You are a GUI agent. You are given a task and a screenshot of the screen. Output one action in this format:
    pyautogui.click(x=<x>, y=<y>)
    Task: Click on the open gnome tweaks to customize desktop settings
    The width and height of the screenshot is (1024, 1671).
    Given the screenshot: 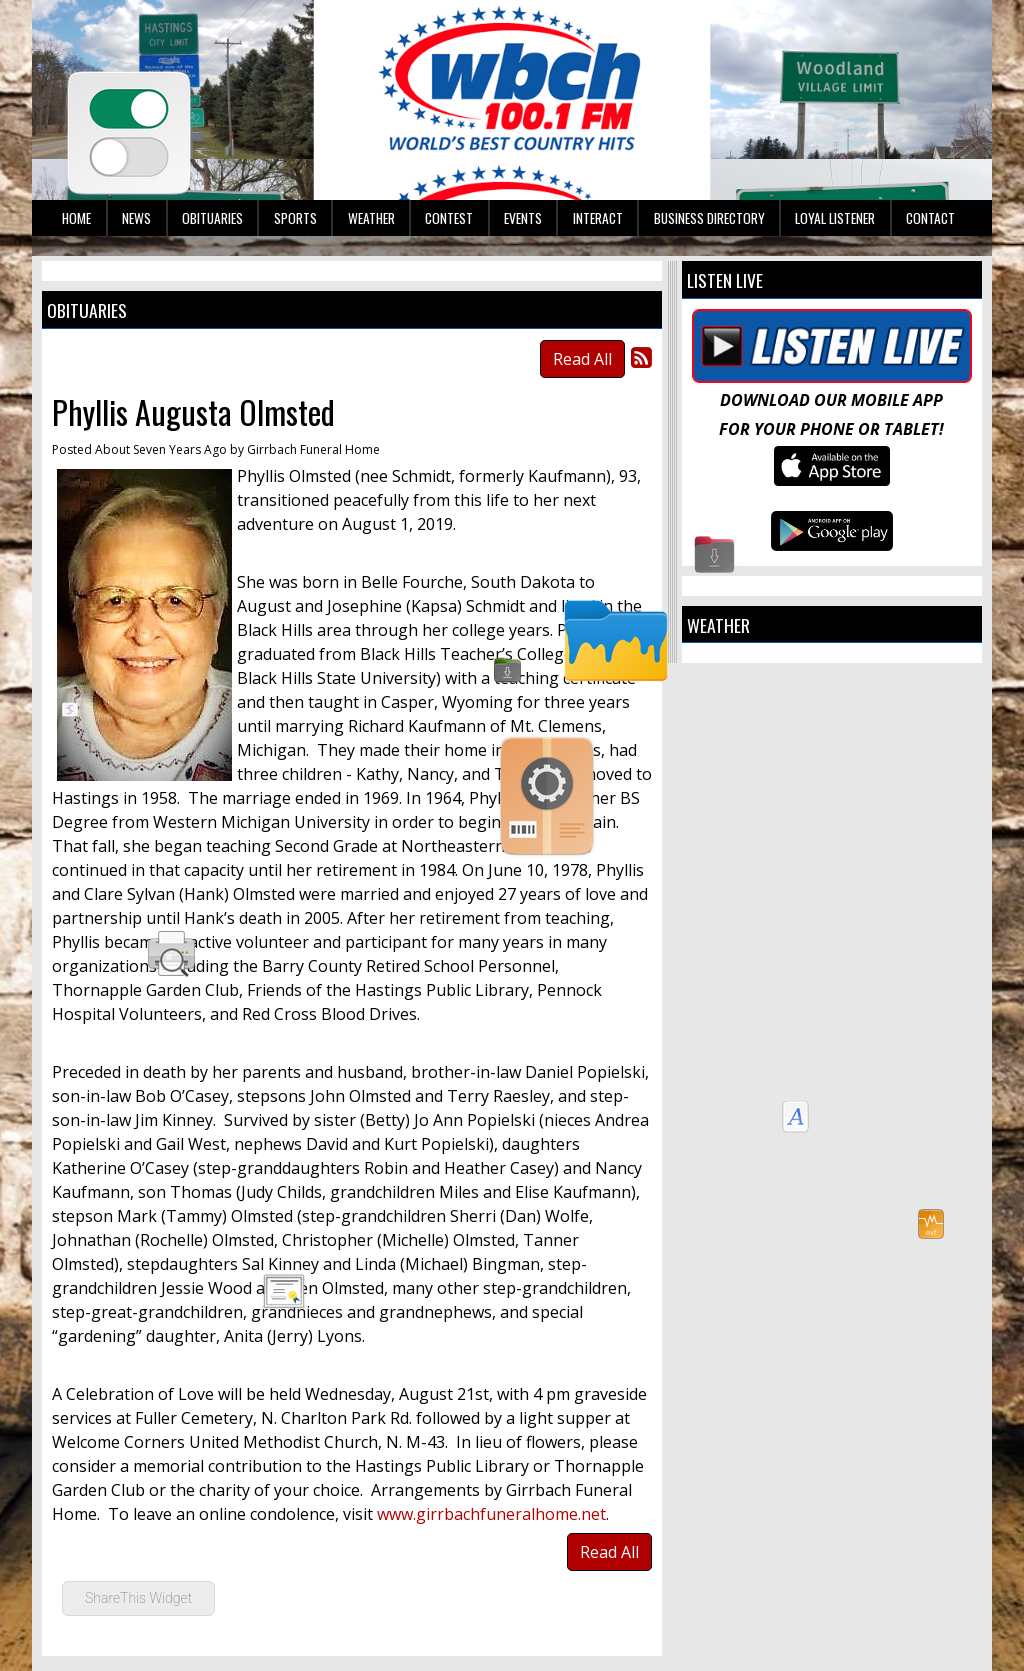 What is the action you would take?
    pyautogui.click(x=129, y=133)
    